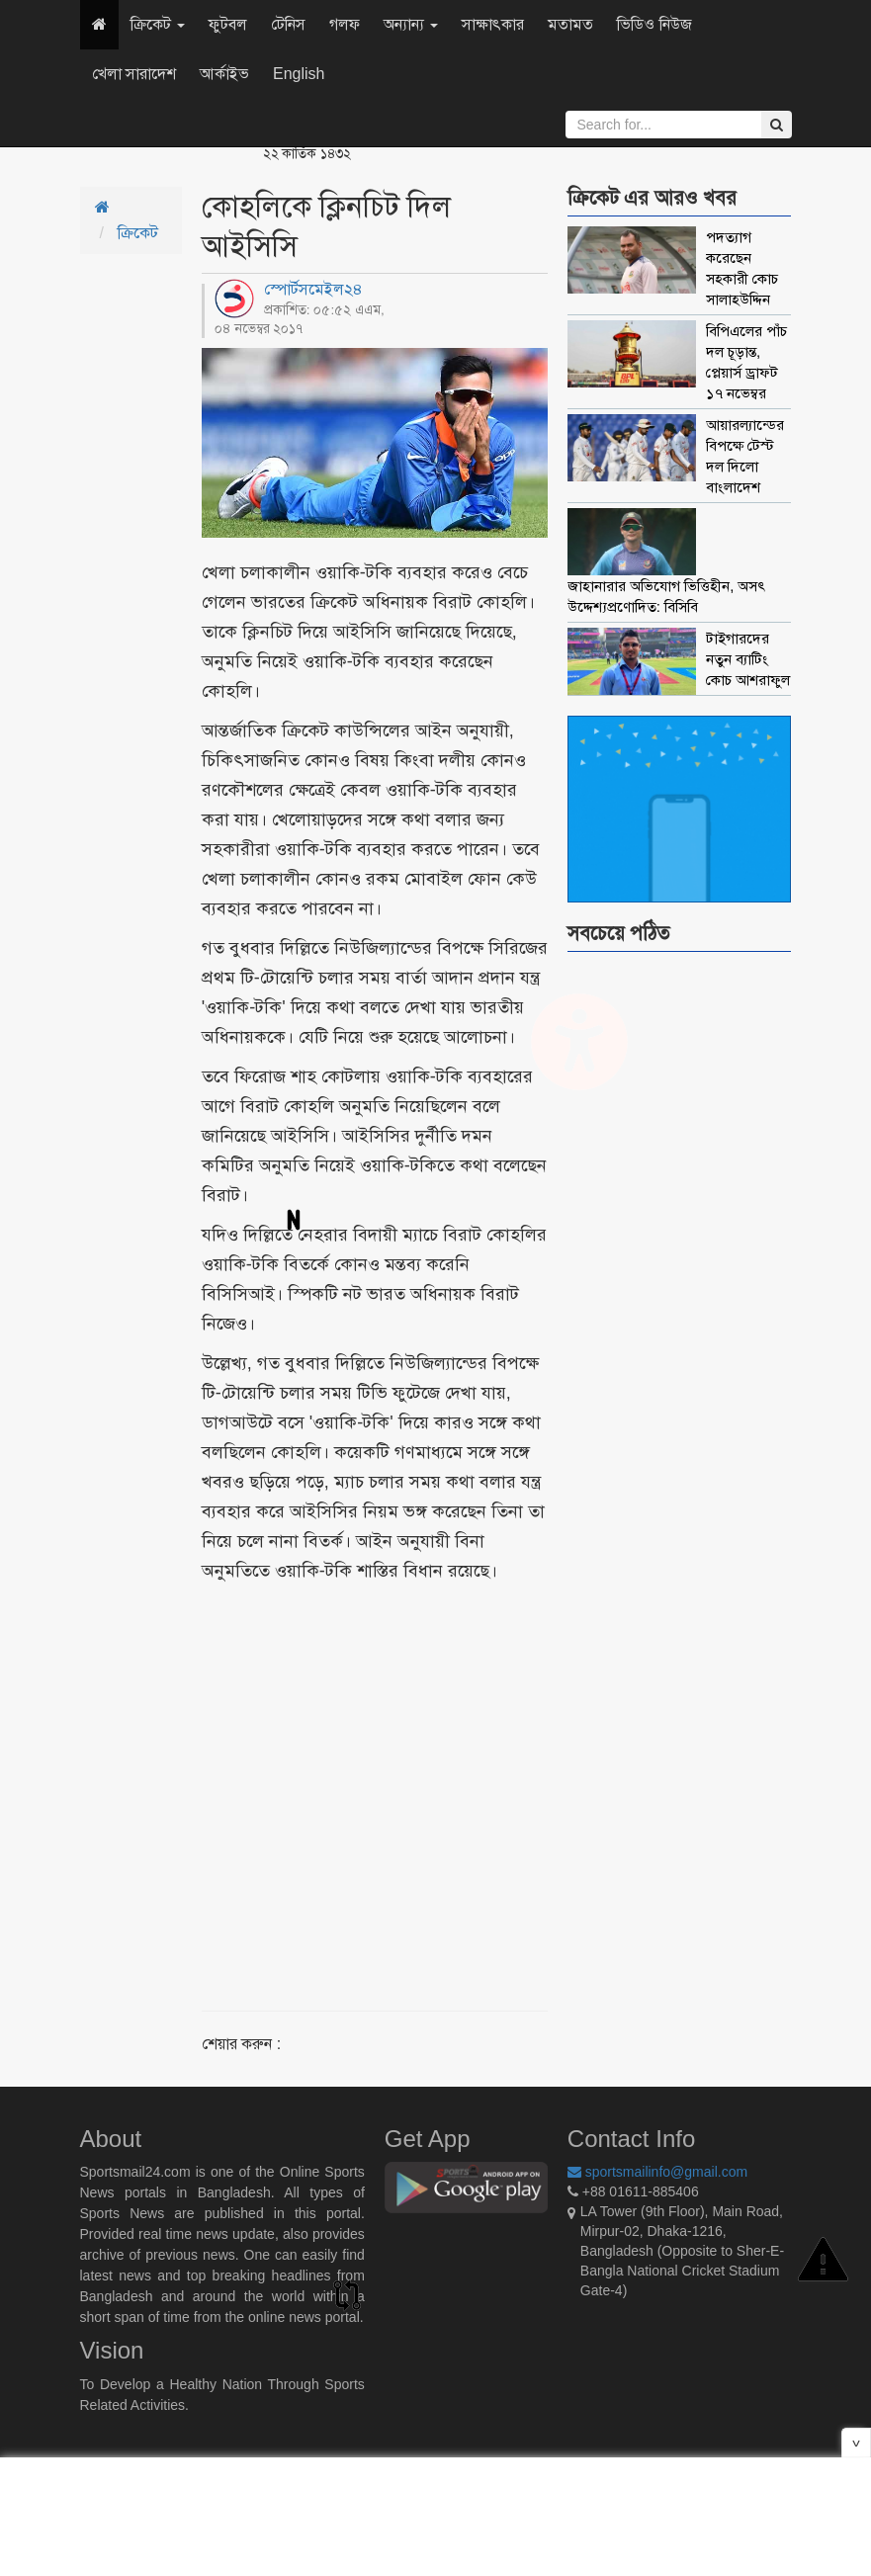 Image resolution: width=871 pixels, height=2576 pixels. I want to click on indicates a warning or potential problem, so click(823, 2259).